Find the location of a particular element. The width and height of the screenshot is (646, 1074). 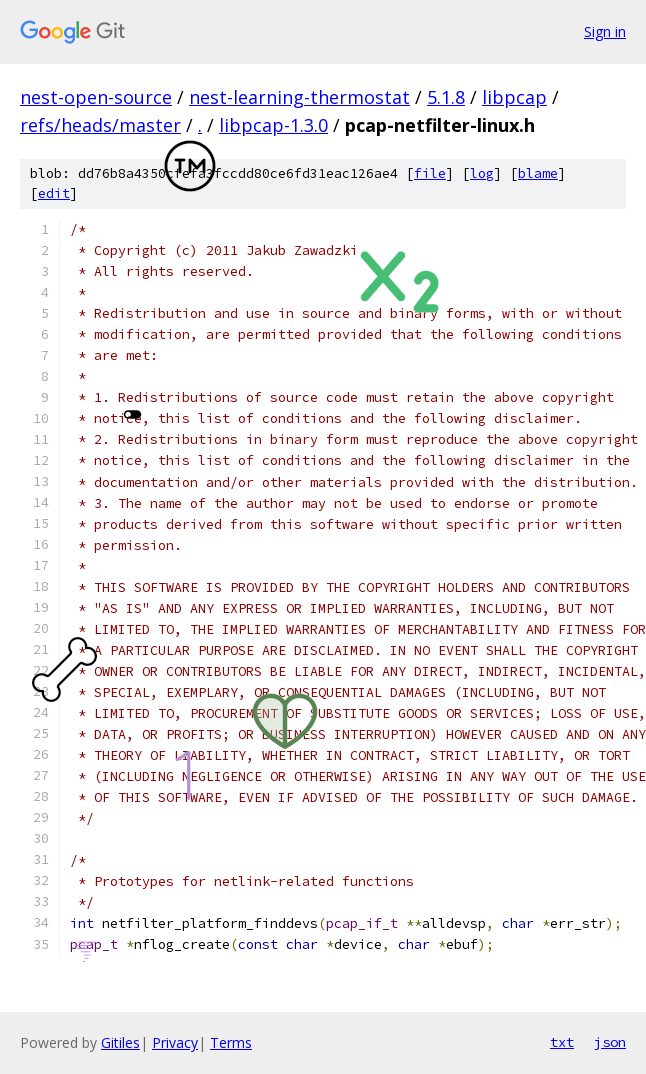

indicates first place or top ranking is located at coordinates (186, 775).